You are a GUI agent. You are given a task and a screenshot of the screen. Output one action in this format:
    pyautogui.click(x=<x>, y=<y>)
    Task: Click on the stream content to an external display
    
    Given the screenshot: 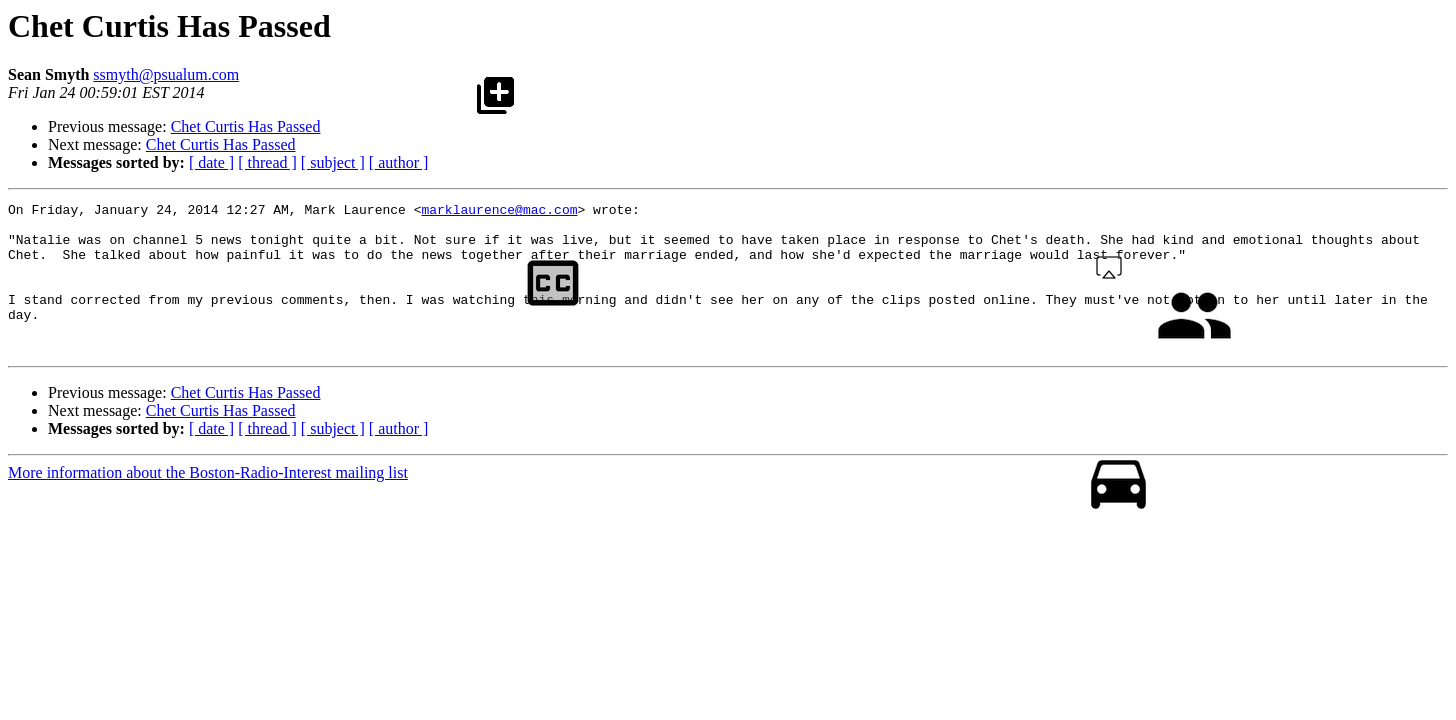 What is the action you would take?
    pyautogui.click(x=1109, y=267)
    